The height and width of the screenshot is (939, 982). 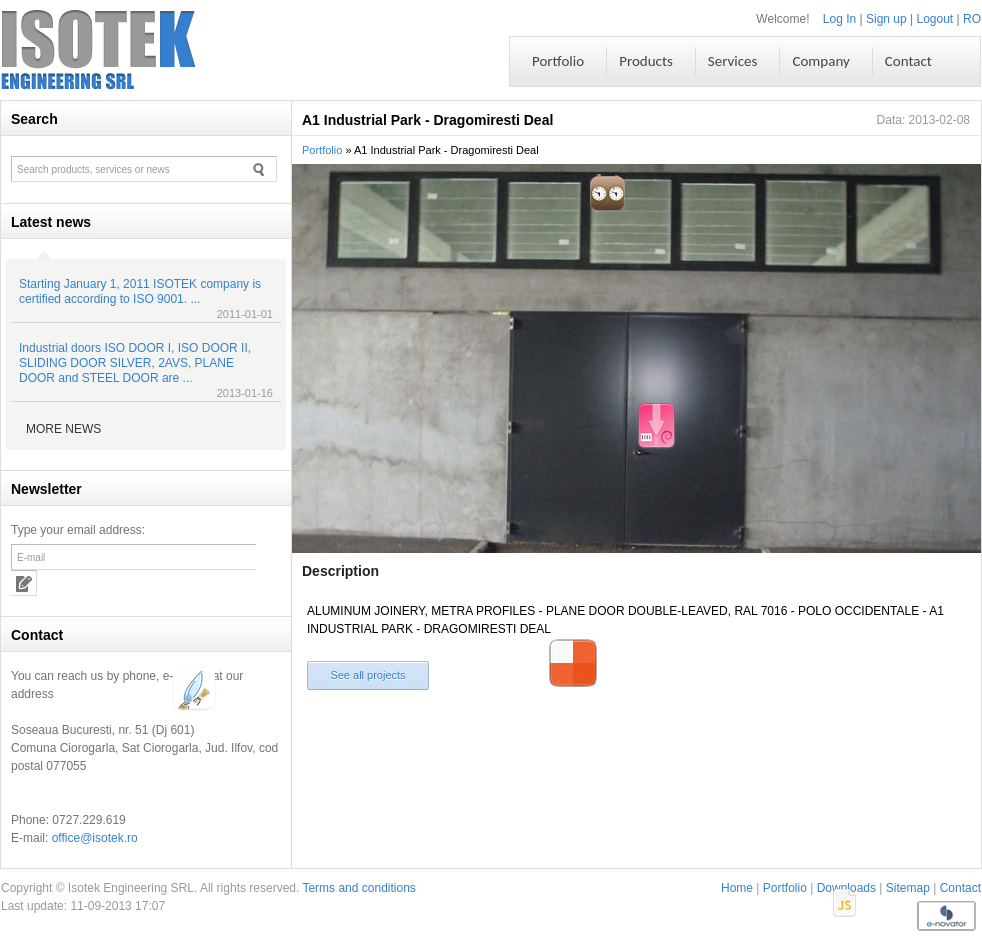 What do you see at coordinates (844, 902) in the screenshot?
I see `indicates a javascript source file` at bounding box center [844, 902].